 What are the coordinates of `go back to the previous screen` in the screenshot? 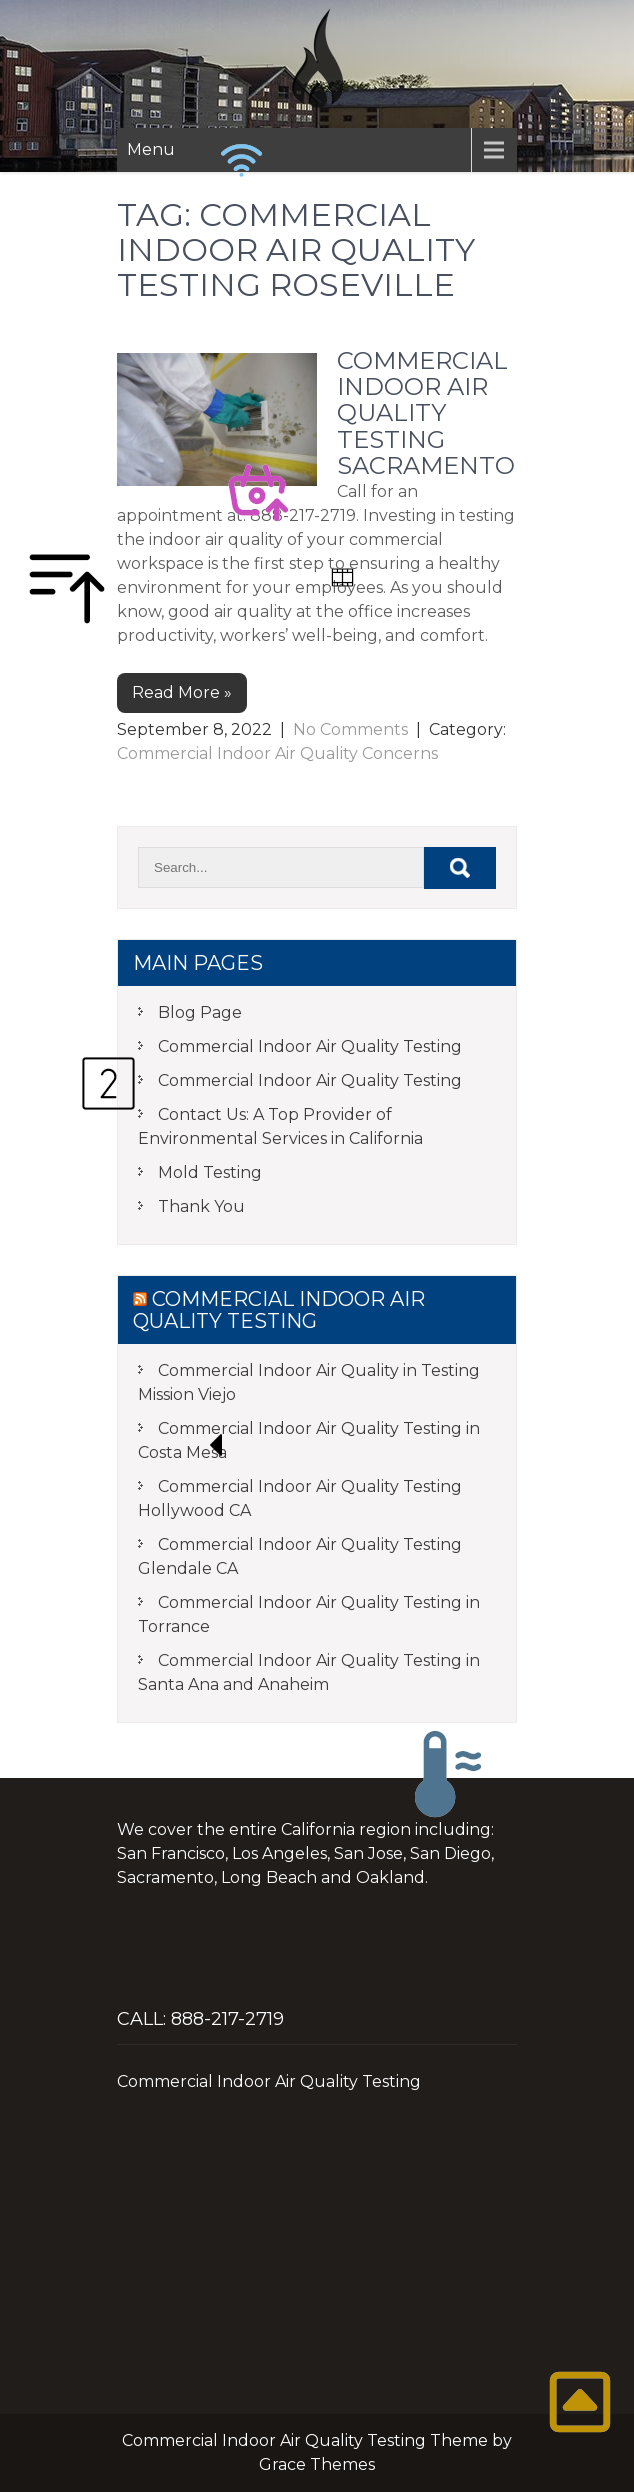 It's located at (217, 1445).